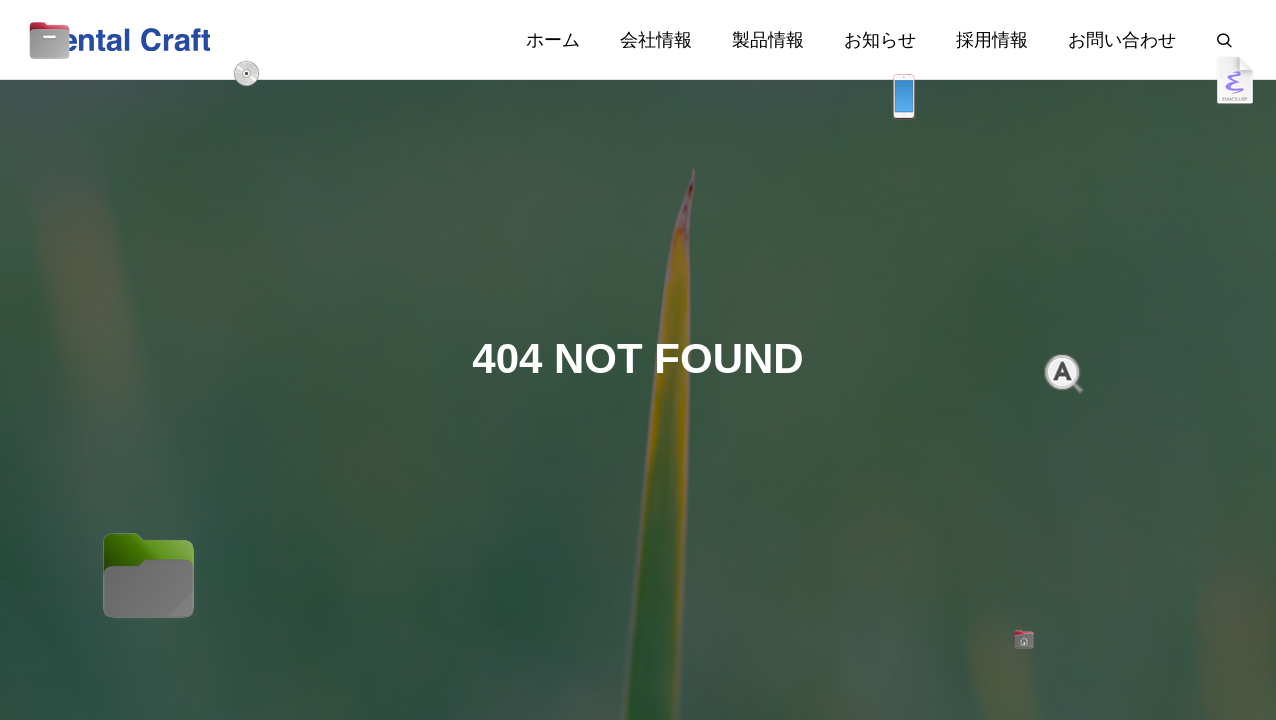 The height and width of the screenshot is (720, 1276). I want to click on access CD/DVD drive or disc reader, so click(246, 73).